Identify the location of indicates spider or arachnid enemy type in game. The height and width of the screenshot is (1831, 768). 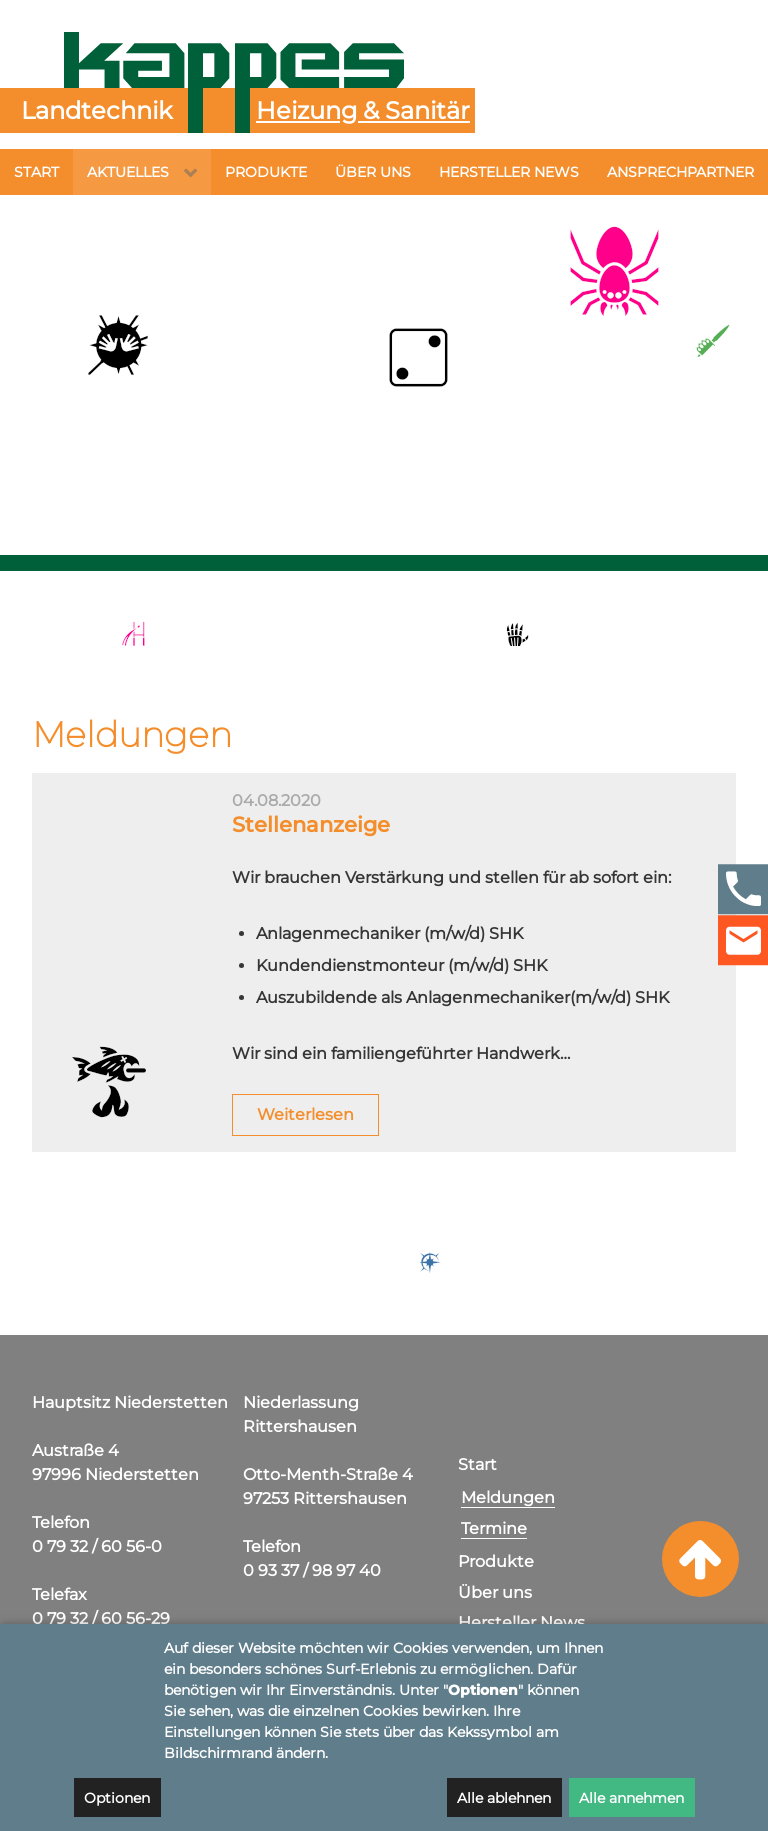
(614, 270).